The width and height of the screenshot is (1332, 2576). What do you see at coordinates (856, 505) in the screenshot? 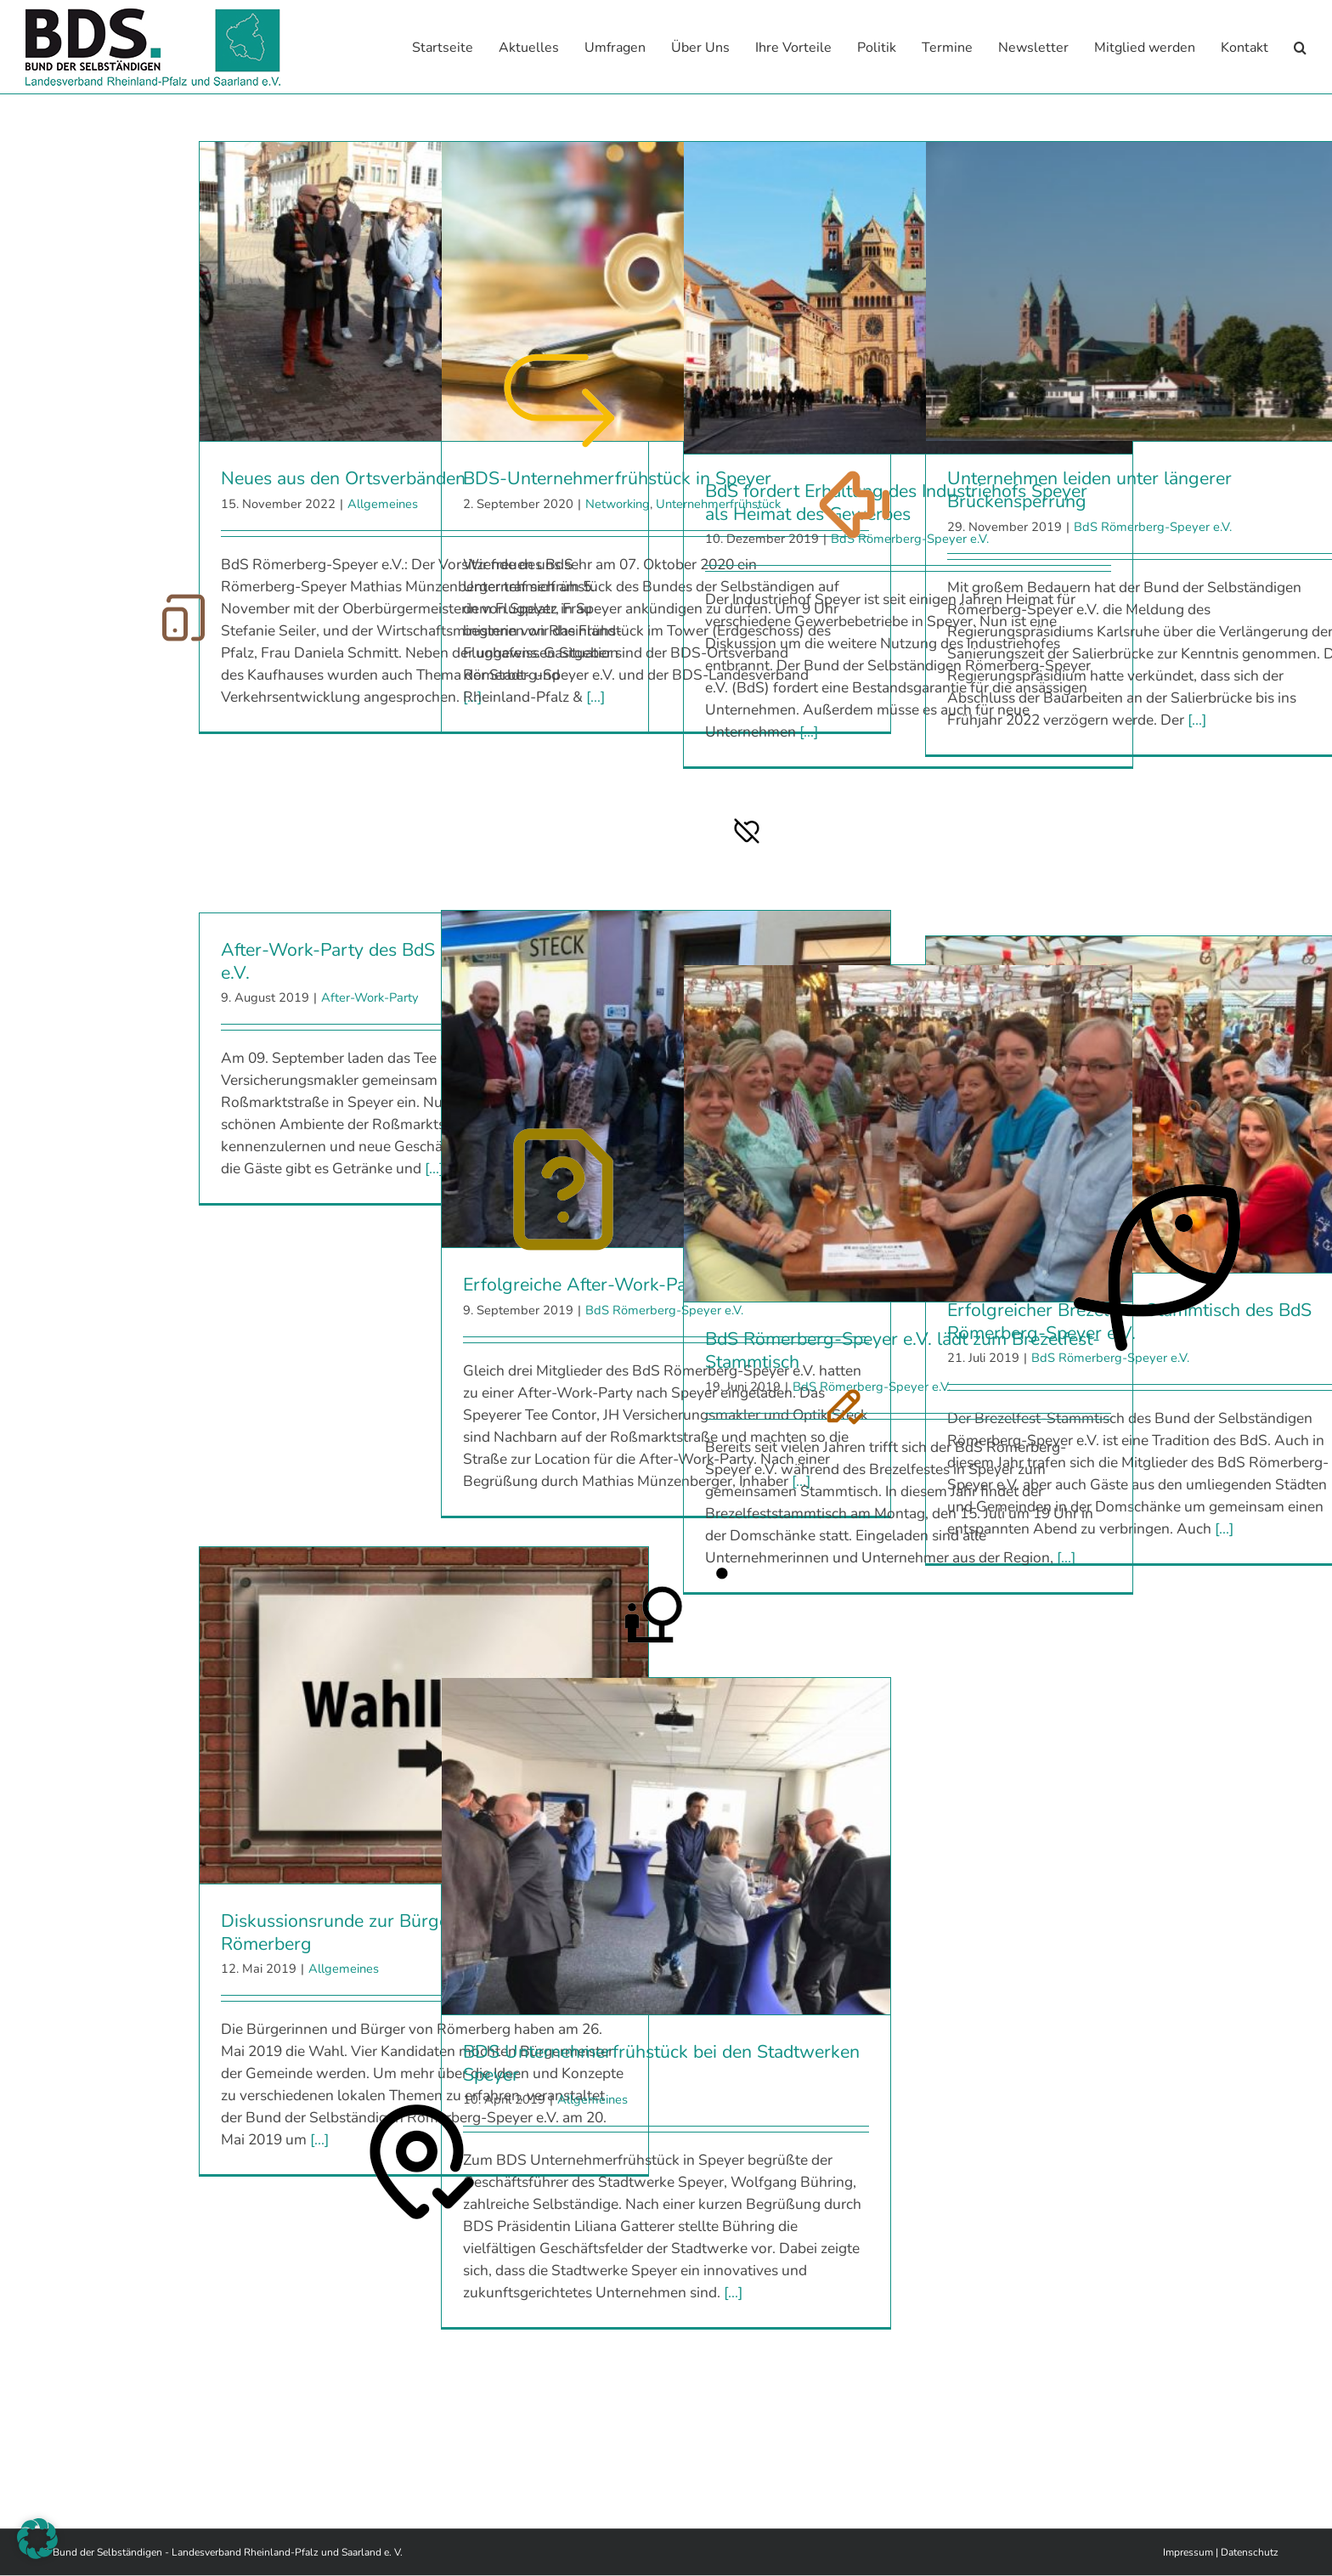
I see `go back to the beginning` at bounding box center [856, 505].